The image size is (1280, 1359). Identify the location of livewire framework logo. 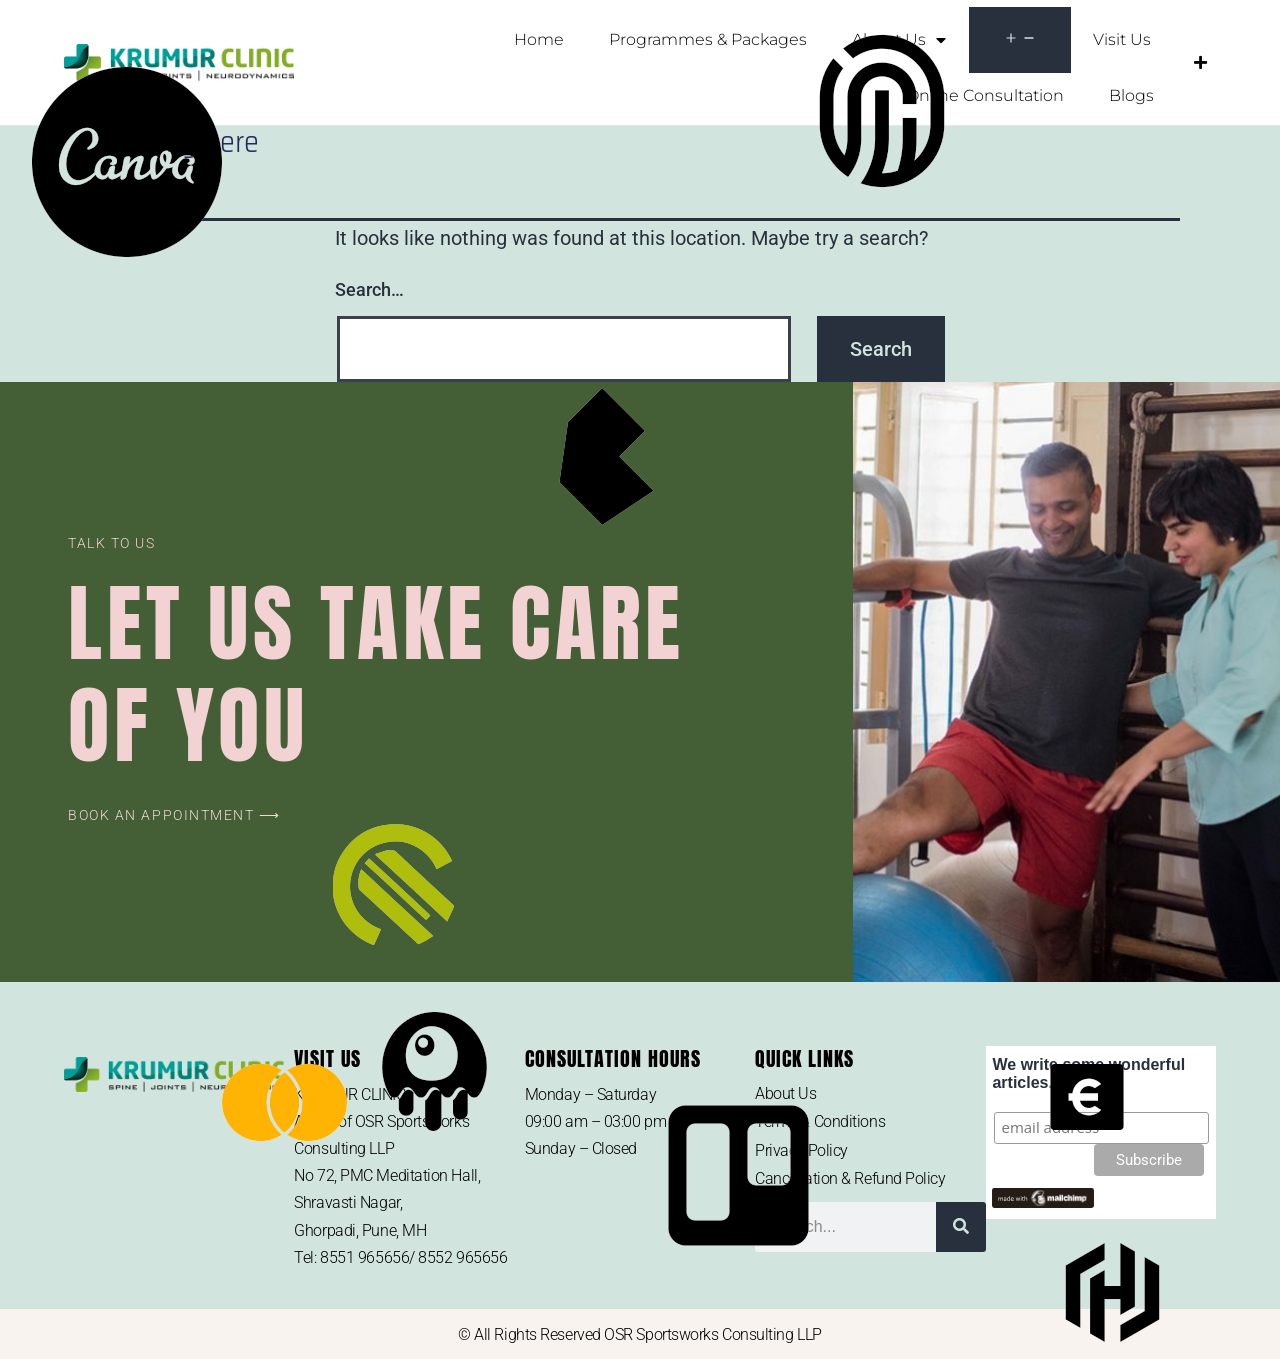
(434, 1071).